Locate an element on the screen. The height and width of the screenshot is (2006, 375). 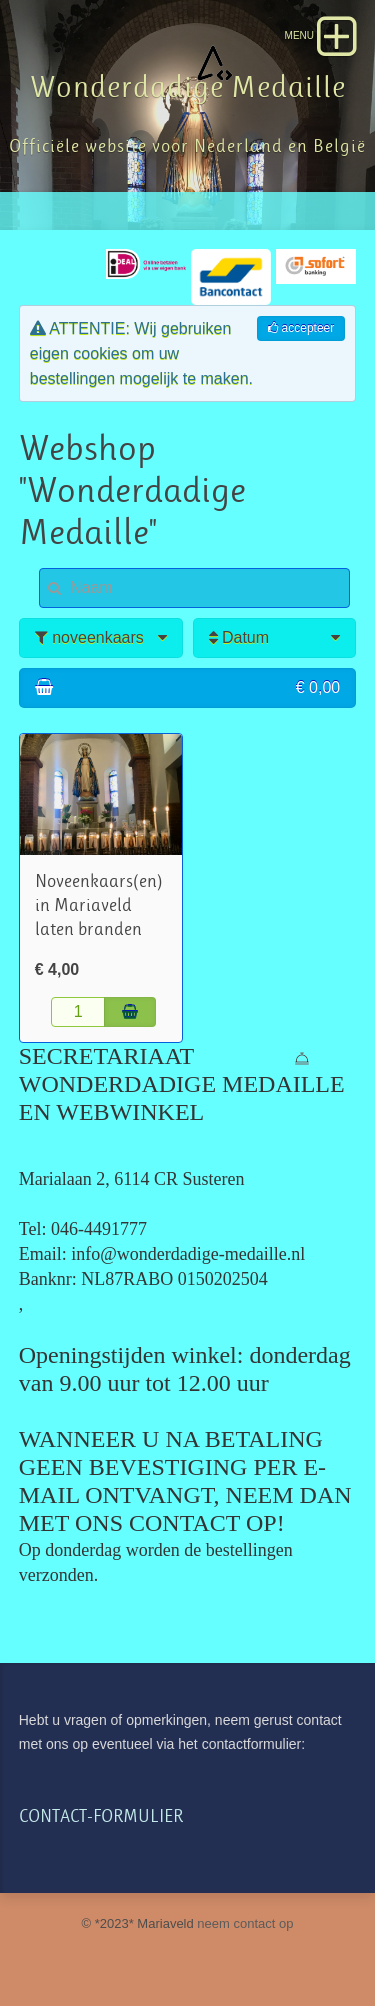
request assistance or service is located at coordinates (302, 1059).